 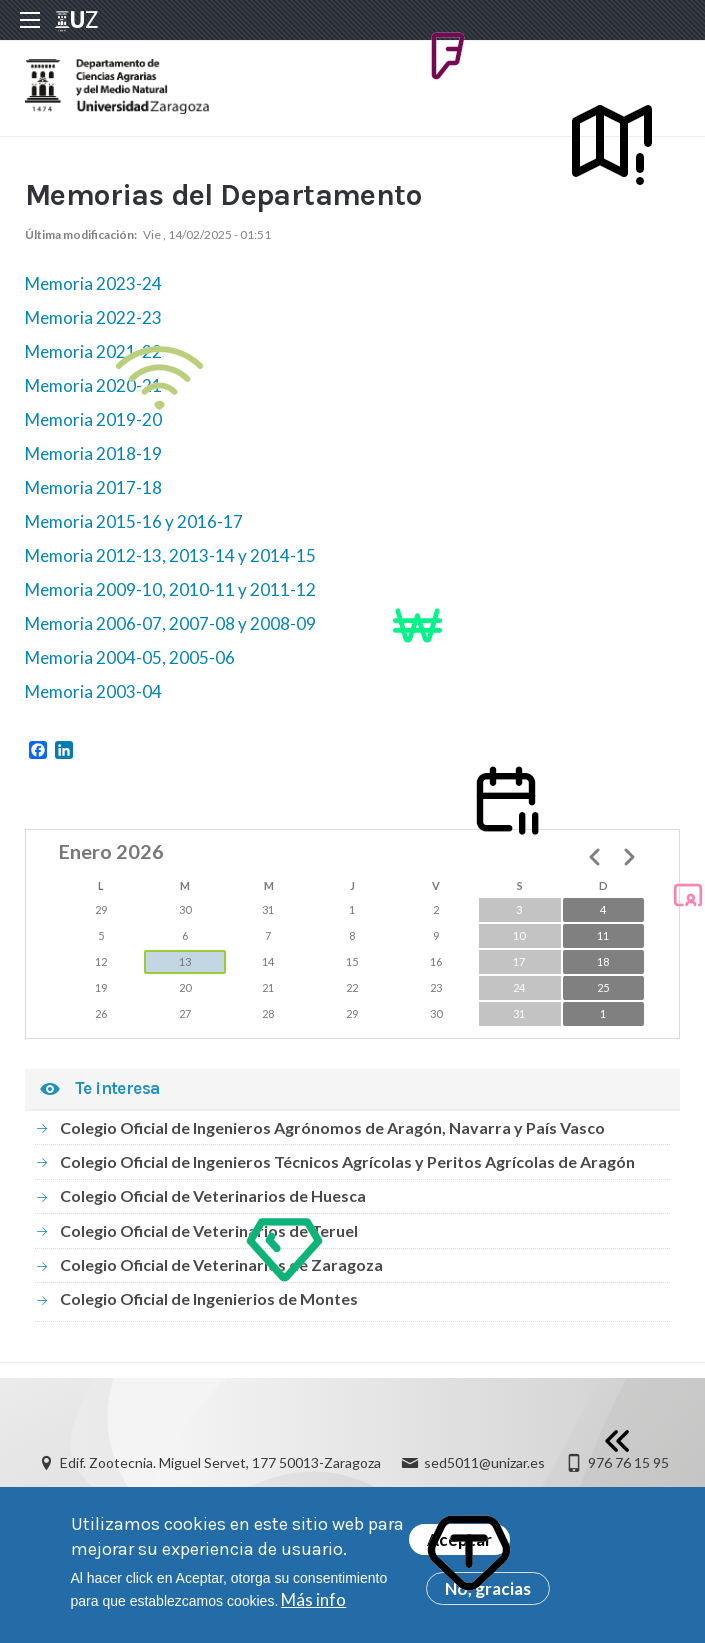 What do you see at coordinates (688, 895) in the screenshot?
I see `access teaching or presentation tools` at bounding box center [688, 895].